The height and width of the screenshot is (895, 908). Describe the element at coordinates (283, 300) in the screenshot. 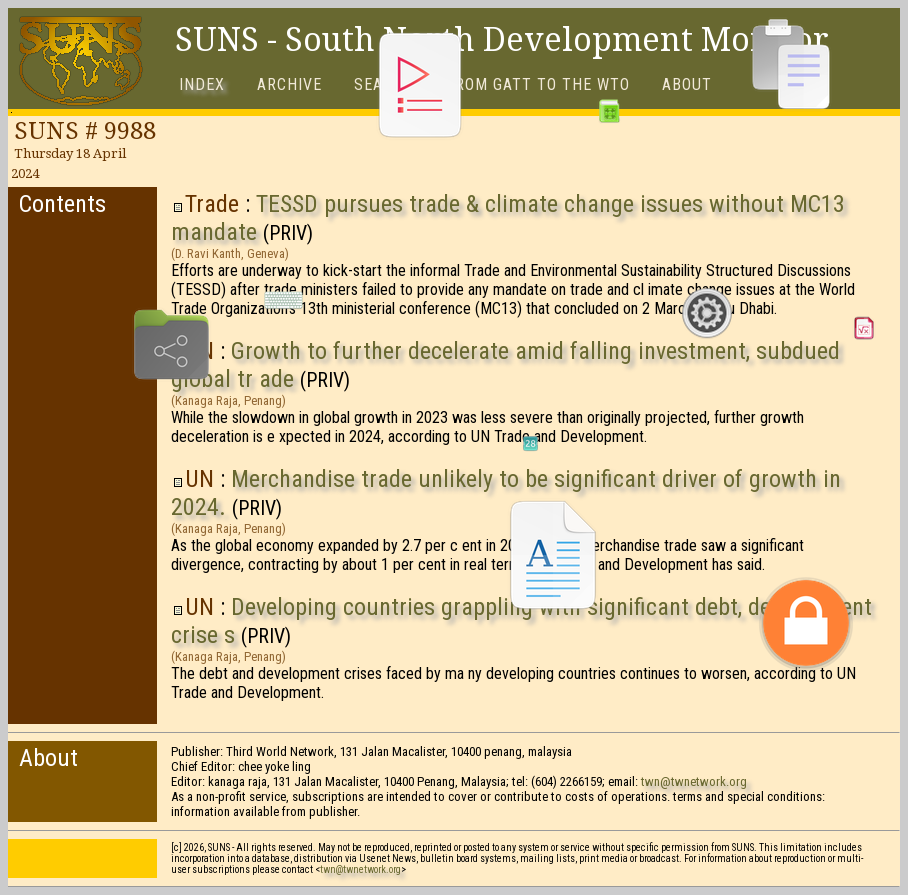

I see `keyboard connected and ready` at that location.